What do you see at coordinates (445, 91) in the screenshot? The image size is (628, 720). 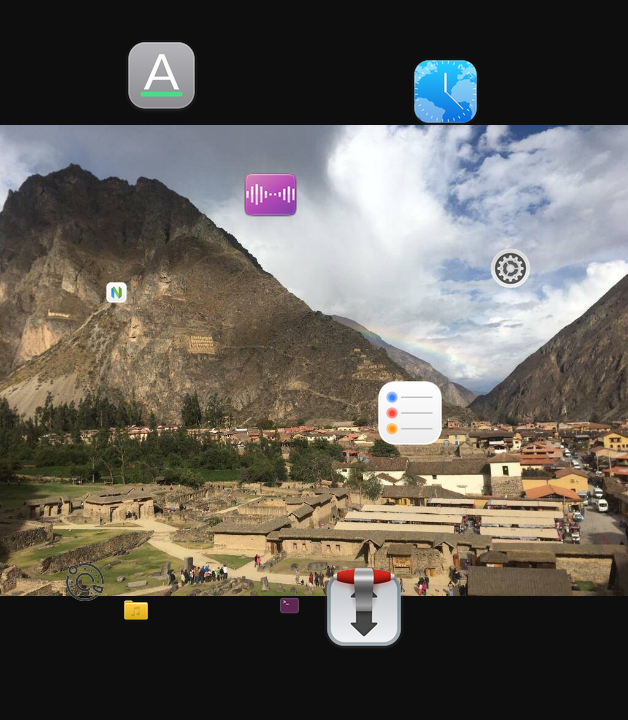 I see `open network time protocol settings` at bounding box center [445, 91].